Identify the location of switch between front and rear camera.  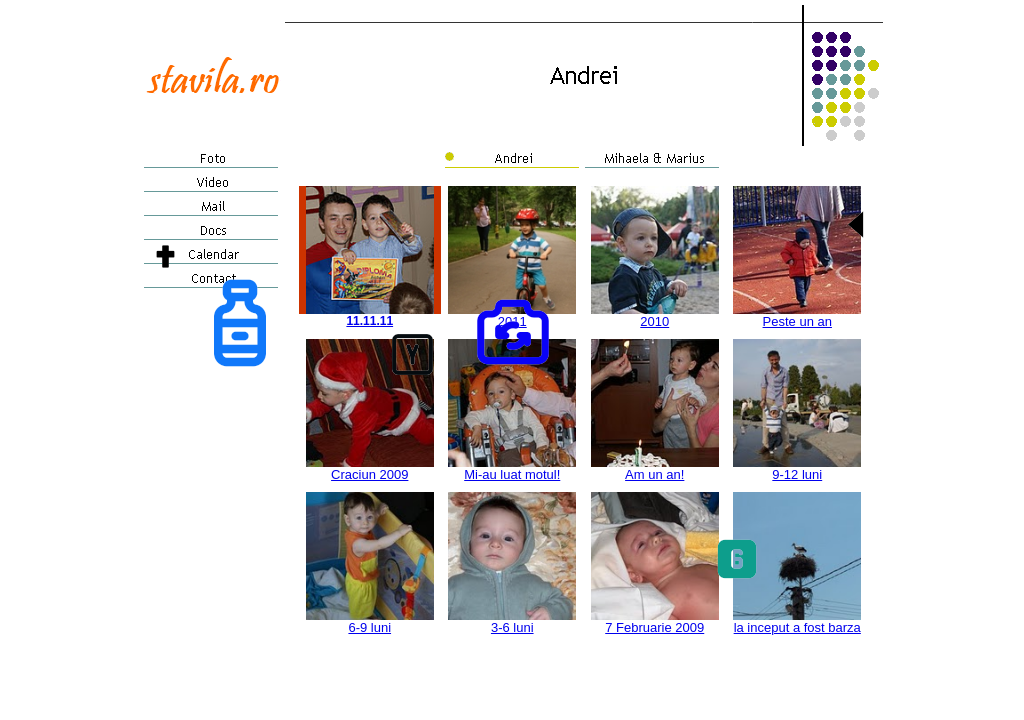
(513, 332).